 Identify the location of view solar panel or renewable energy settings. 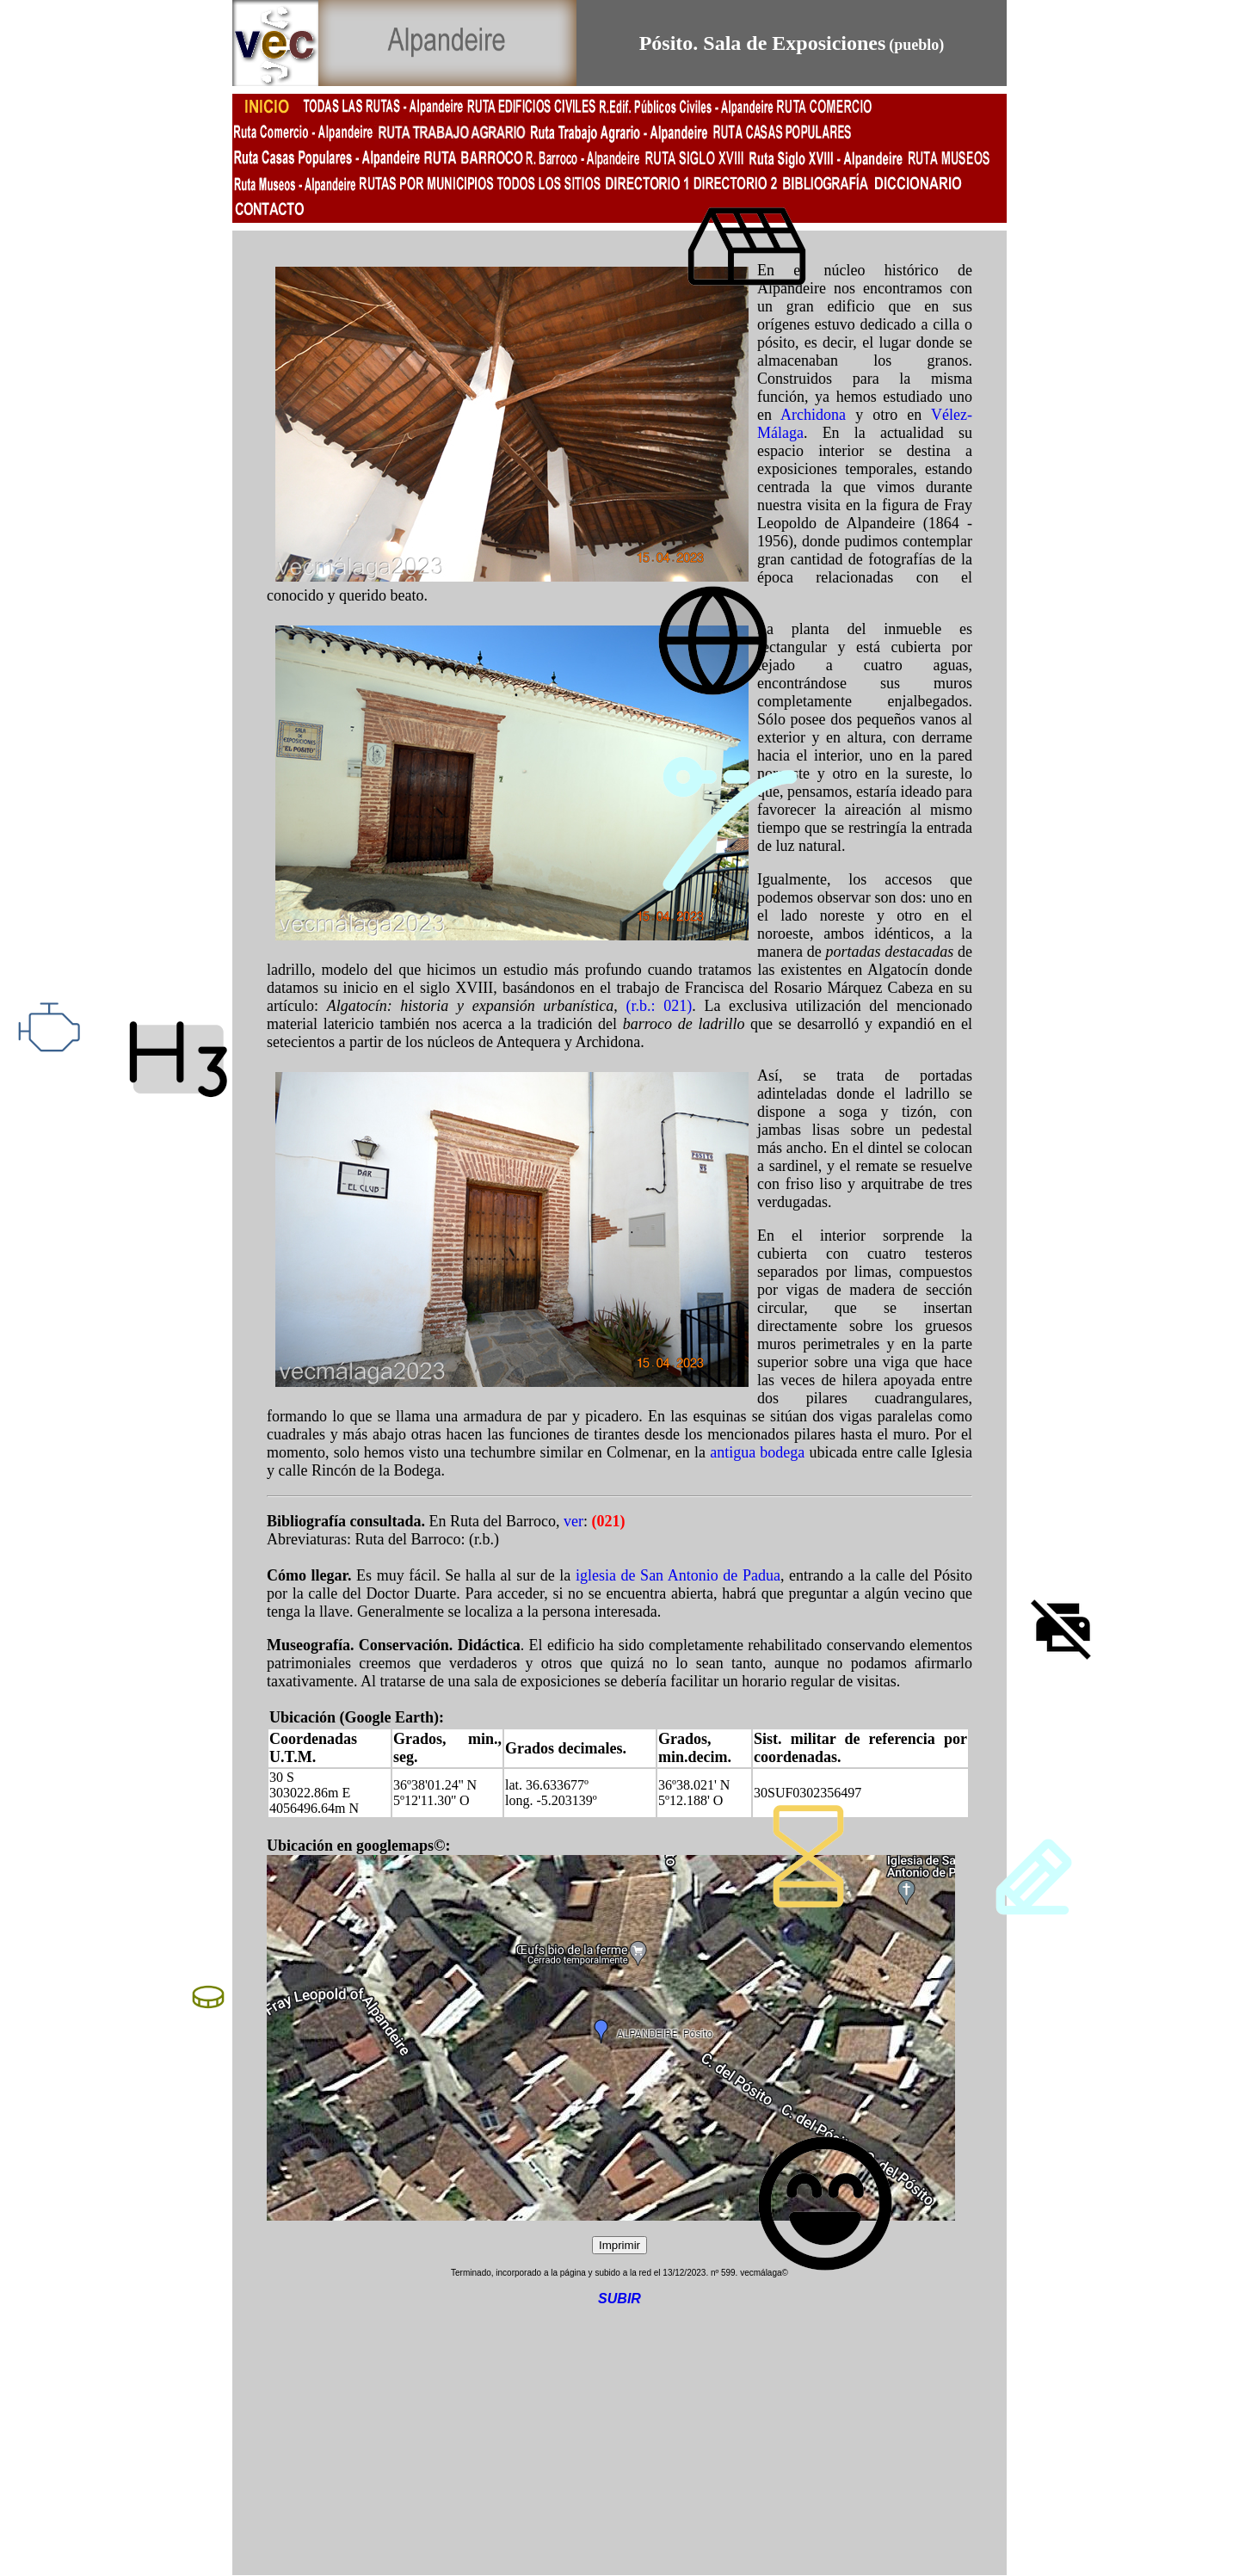
(747, 250).